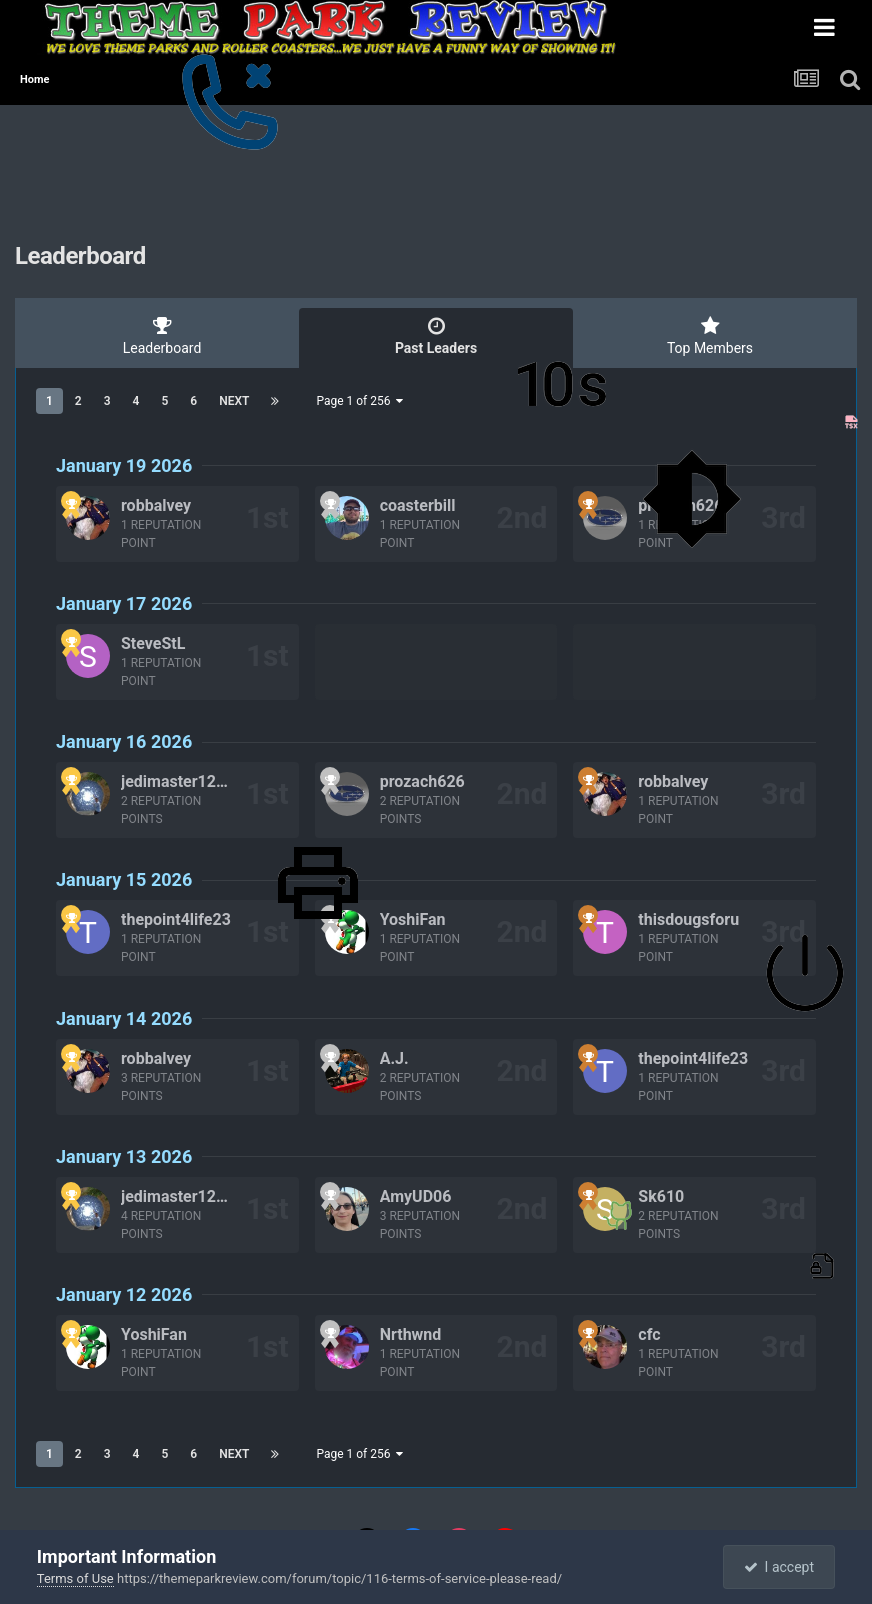 Image resolution: width=872 pixels, height=1604 pixels. What do you see at coordinates (692, 499) in the screenshot?
I see `adjust screen brightness` at bounding box center [692, 499].